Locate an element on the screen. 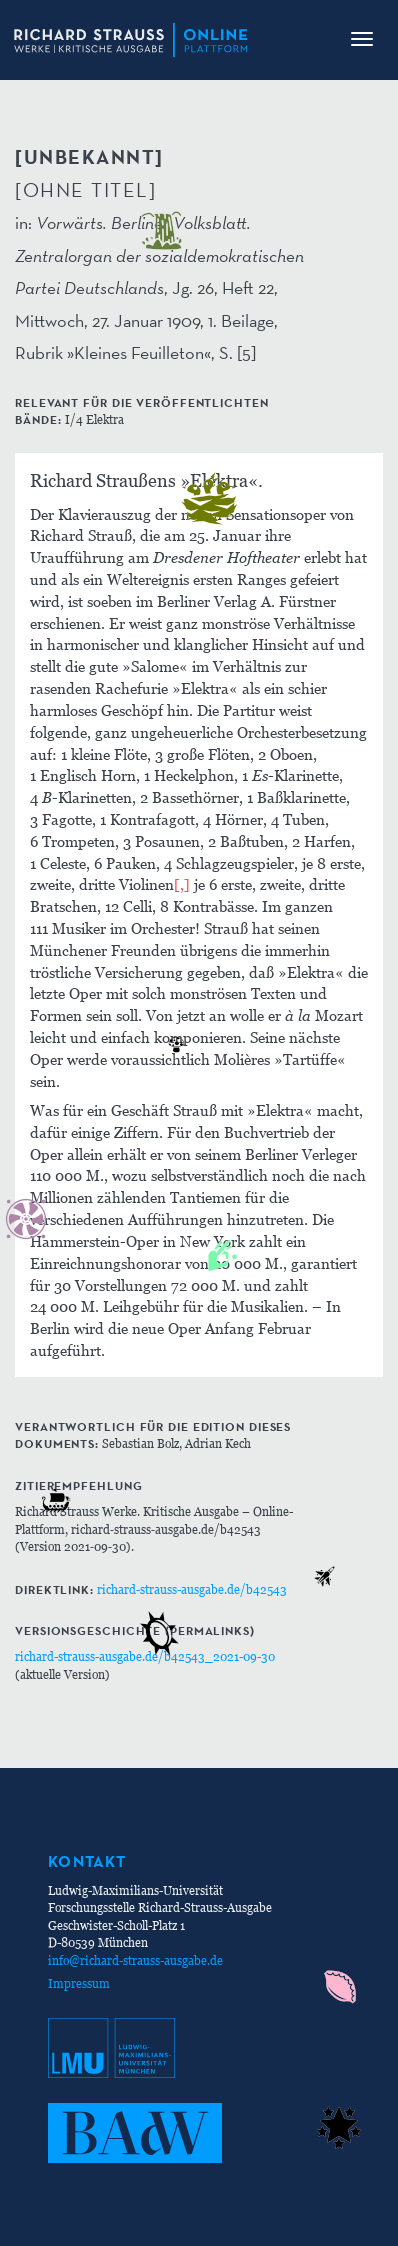  view star formation or constellation pattern is located at coordinates (339, 2127).